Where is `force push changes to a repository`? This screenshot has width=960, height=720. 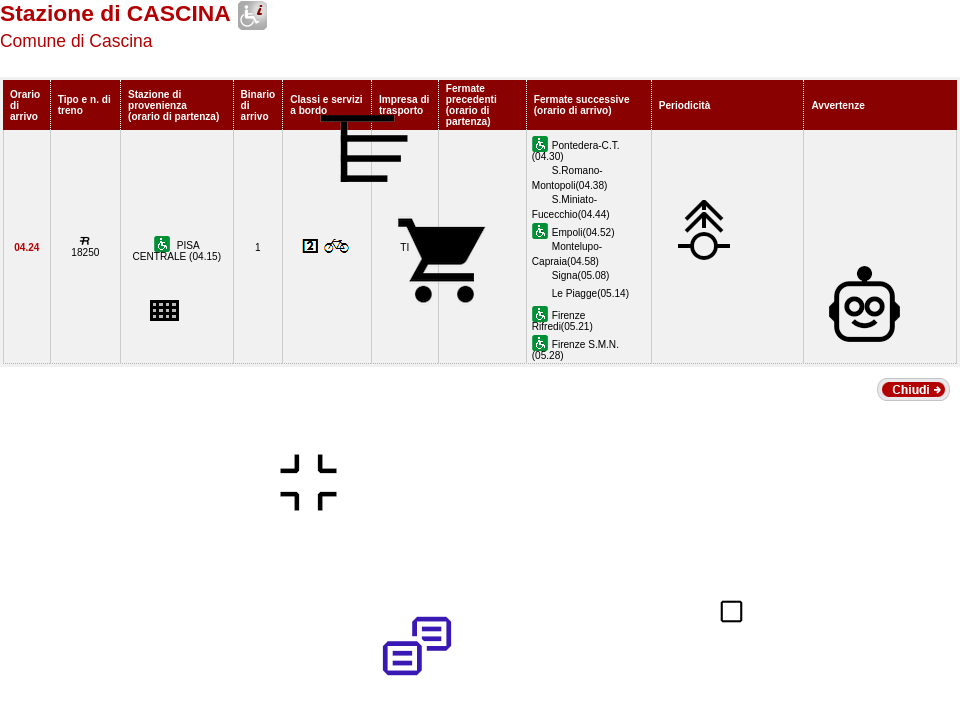 force push changes to a repository is located at coordinates (702, 228).